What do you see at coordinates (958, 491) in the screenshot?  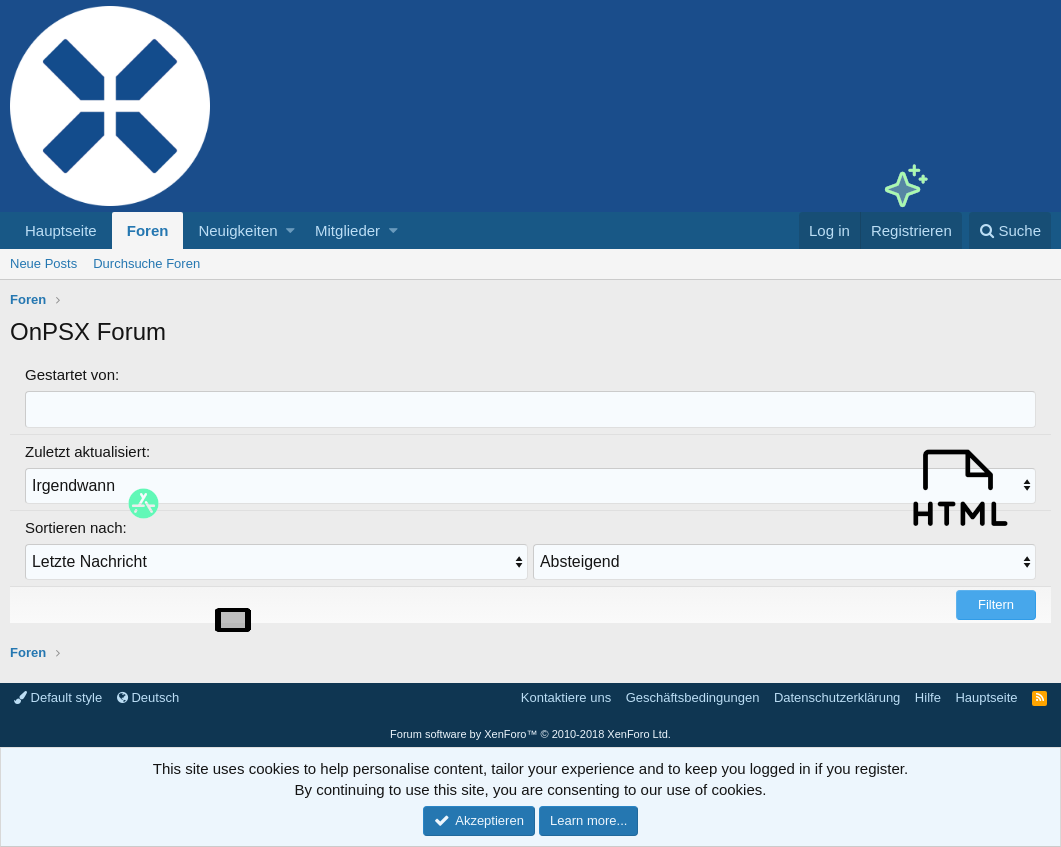 I see `view or open an HTML file` at bounding box center [958, 491].